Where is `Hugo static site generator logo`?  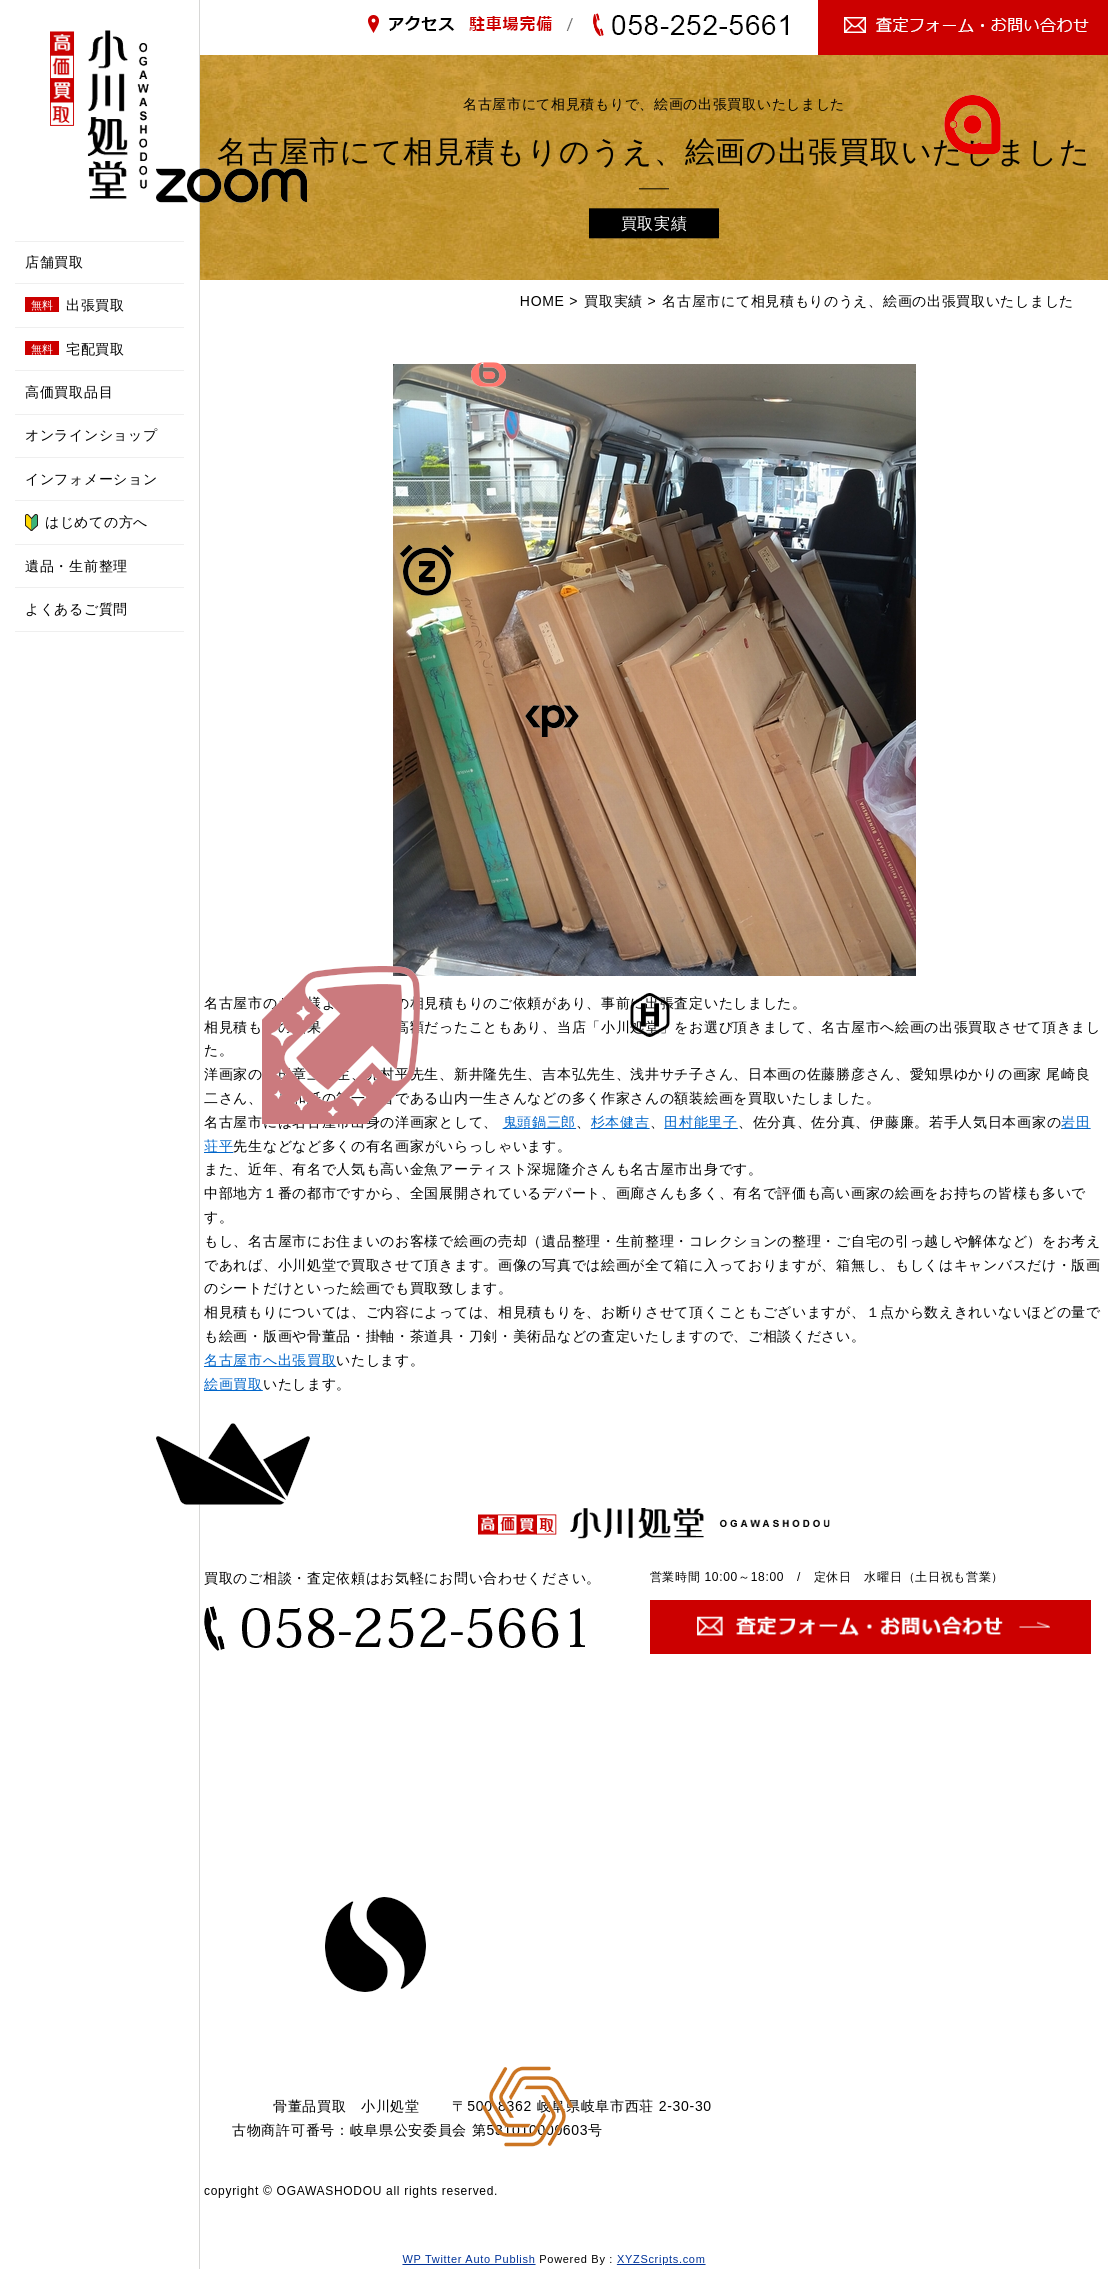 Hugo static site generator logo is located at coordinates (650, 1015).